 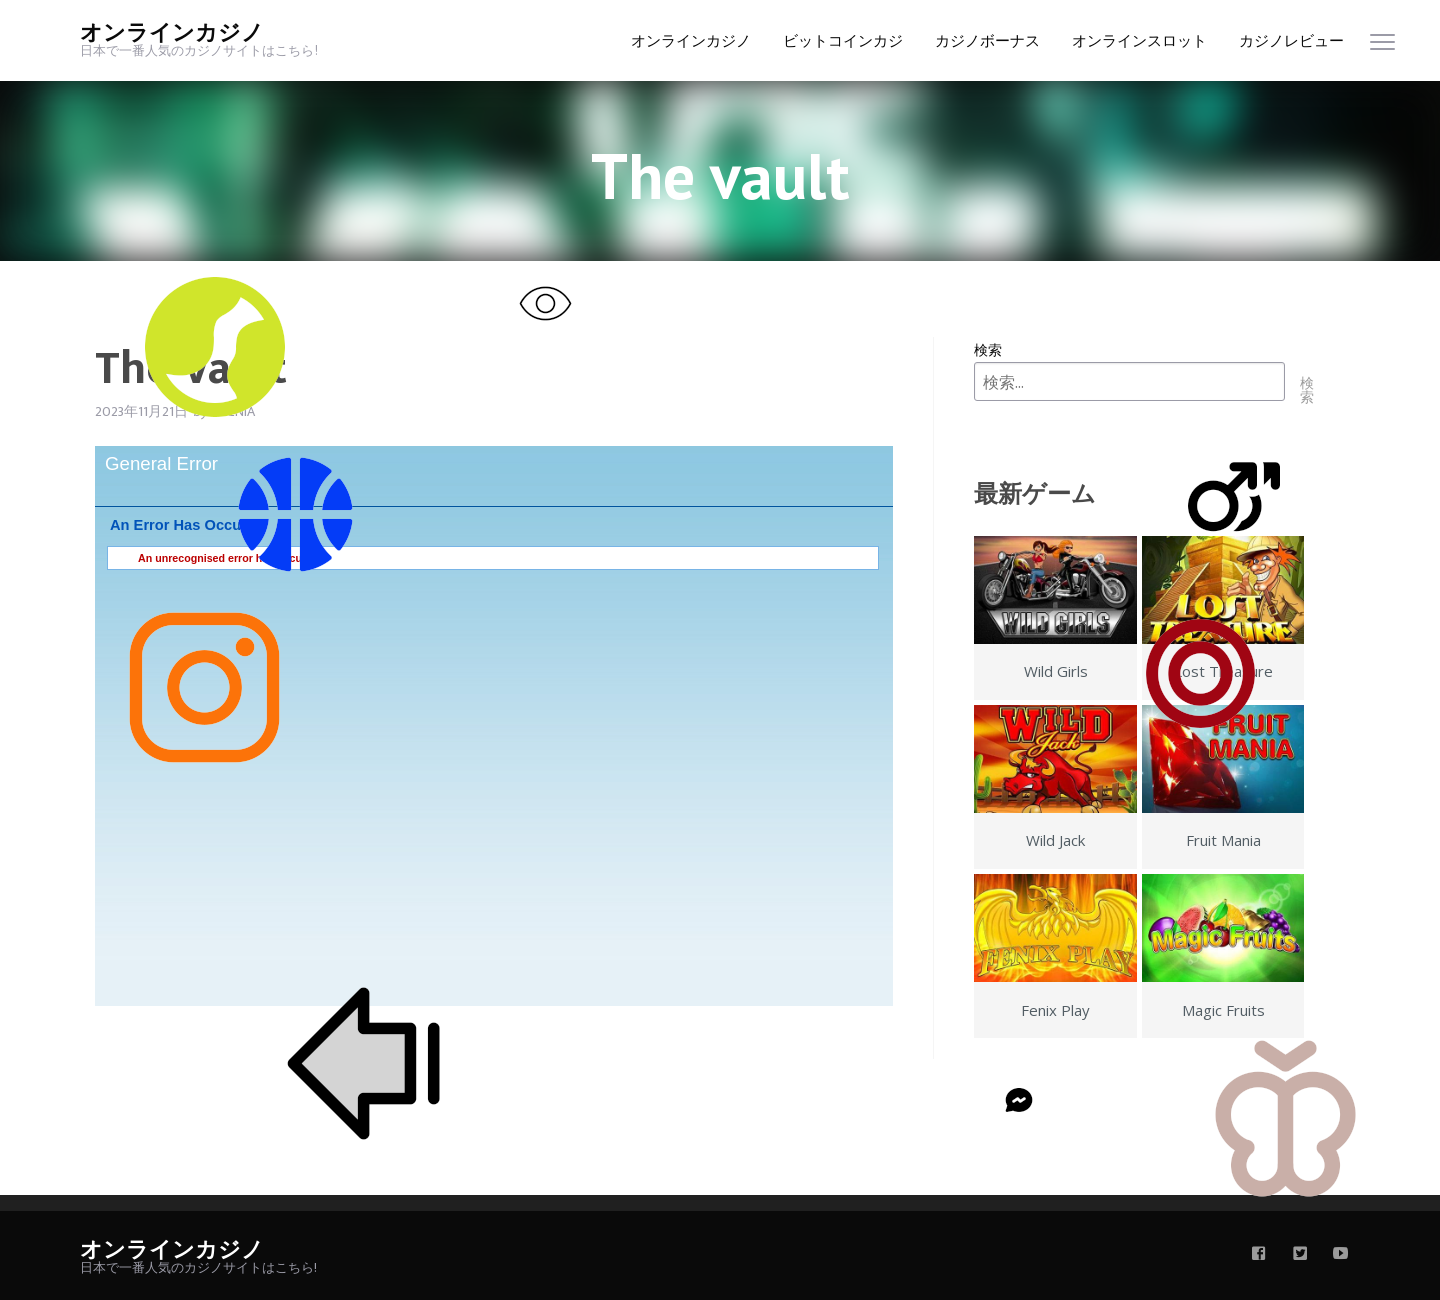 What do you see at coordinates (215, 347) in the screenshot?
I see `switch to global or worldwide view` at bounding box center [215, 347].